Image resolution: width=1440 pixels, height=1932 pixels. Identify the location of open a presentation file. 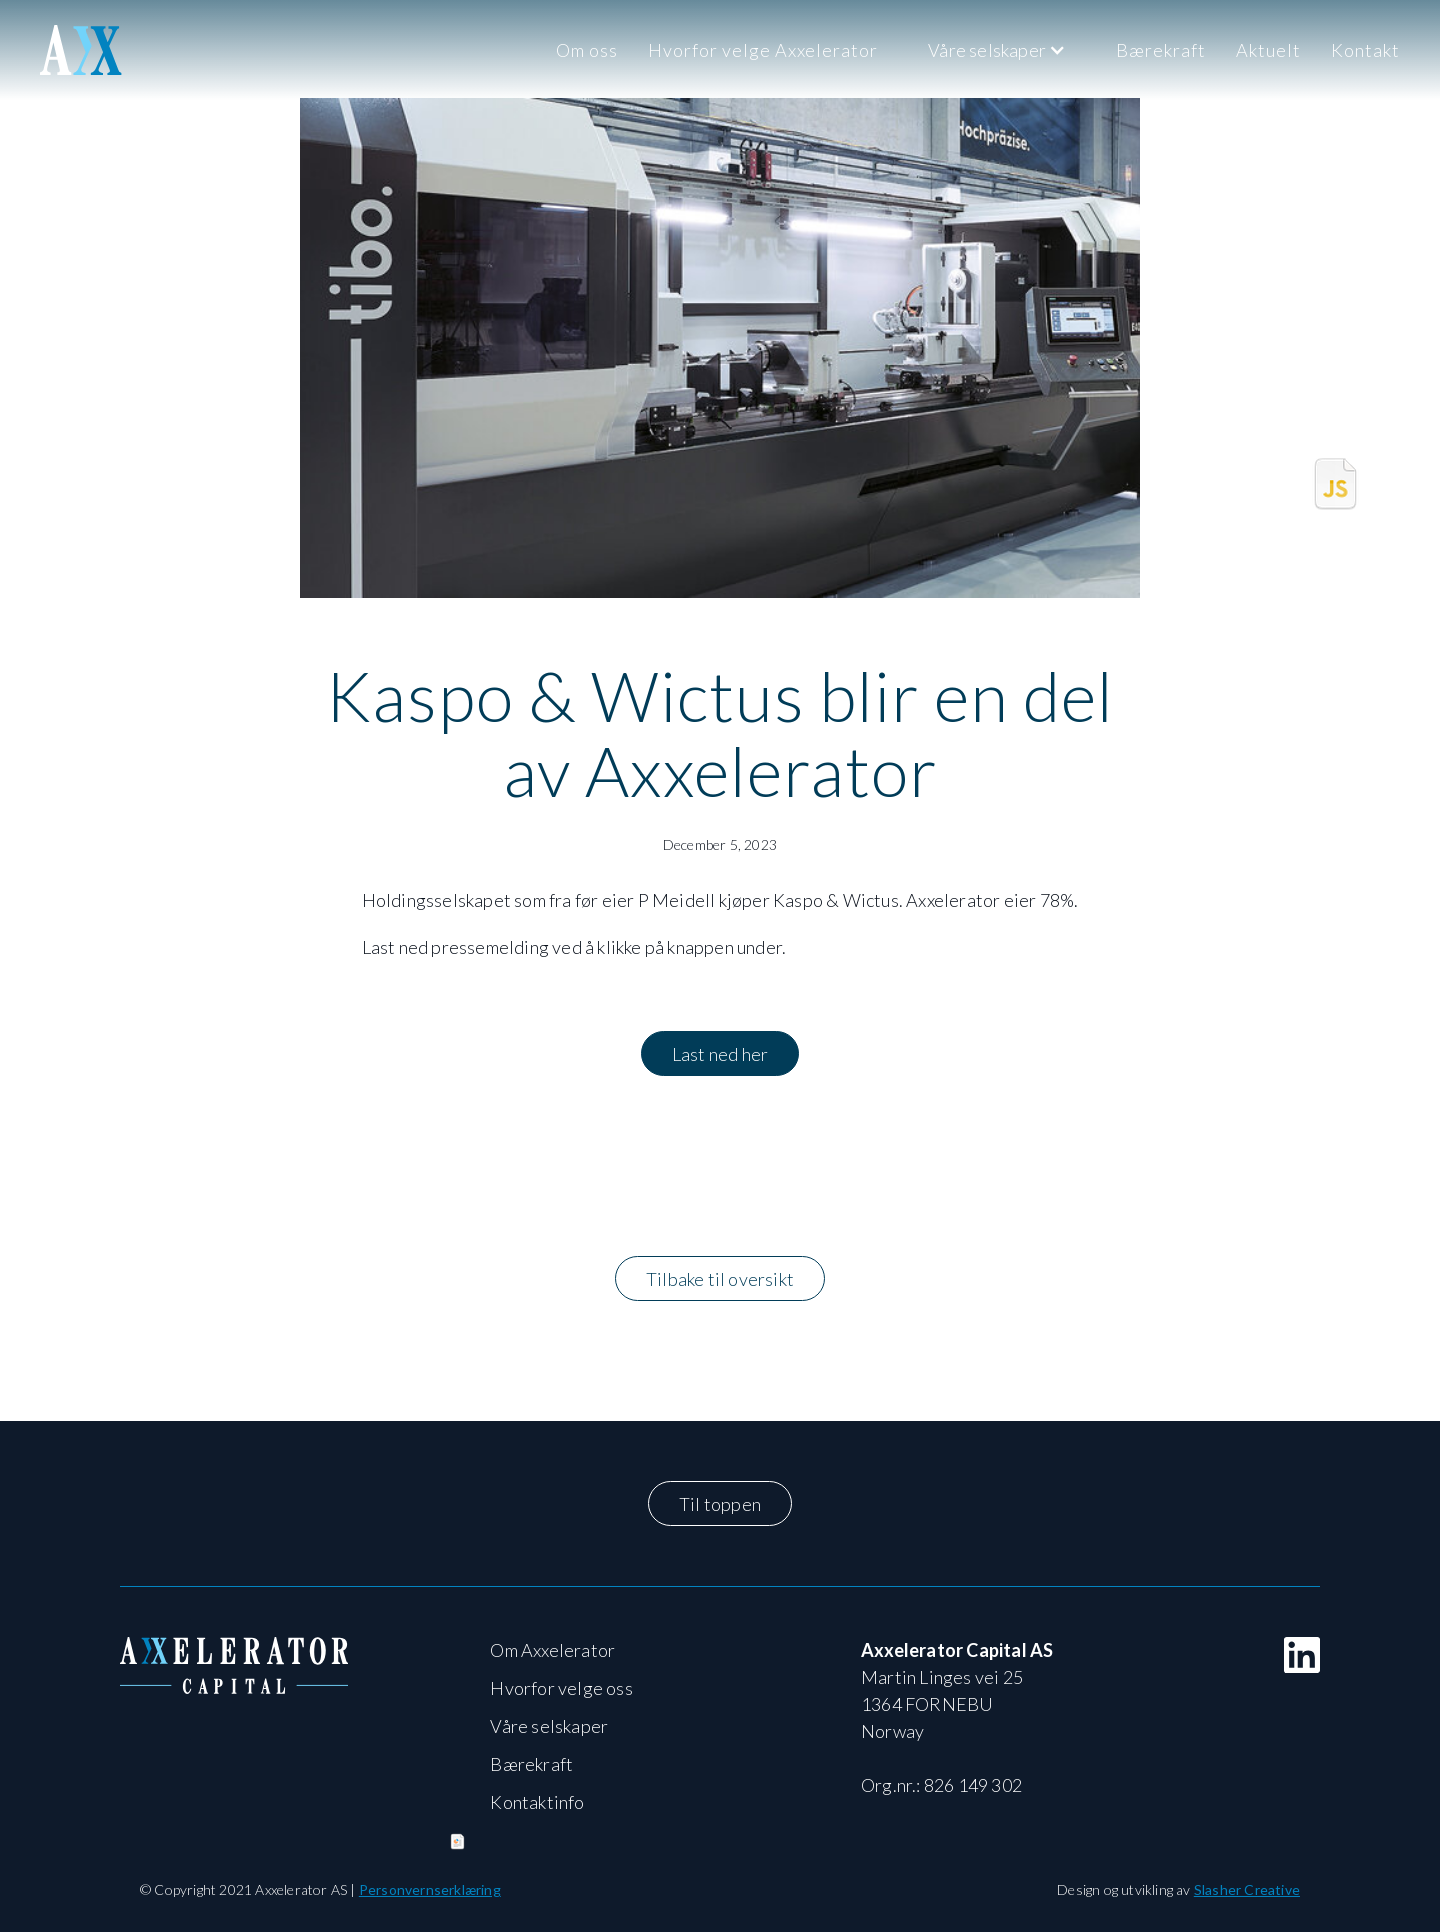
(457, 1841).